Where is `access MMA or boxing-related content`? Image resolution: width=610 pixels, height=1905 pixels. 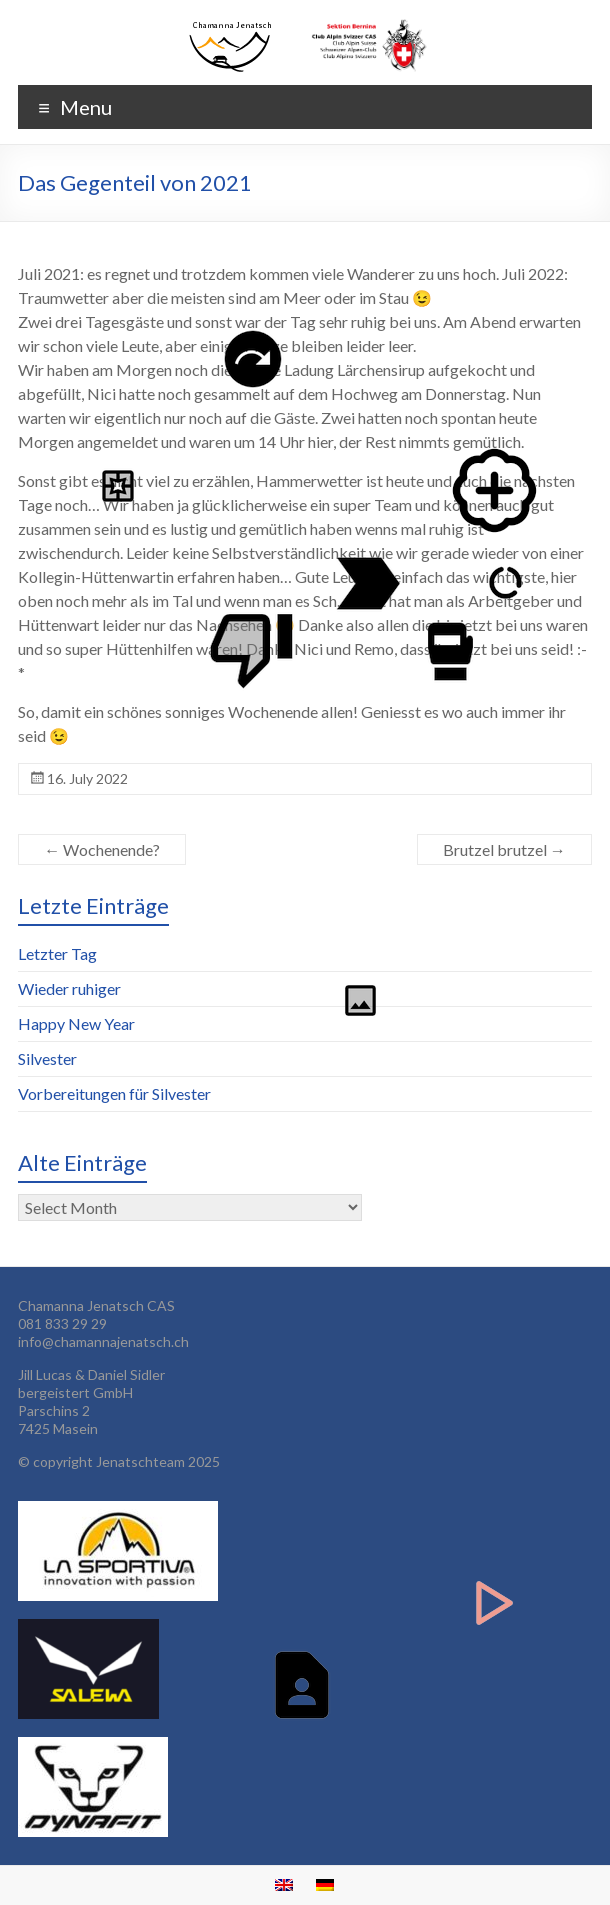 access MMA or boxing-related content is located at coordinates (450, 651).